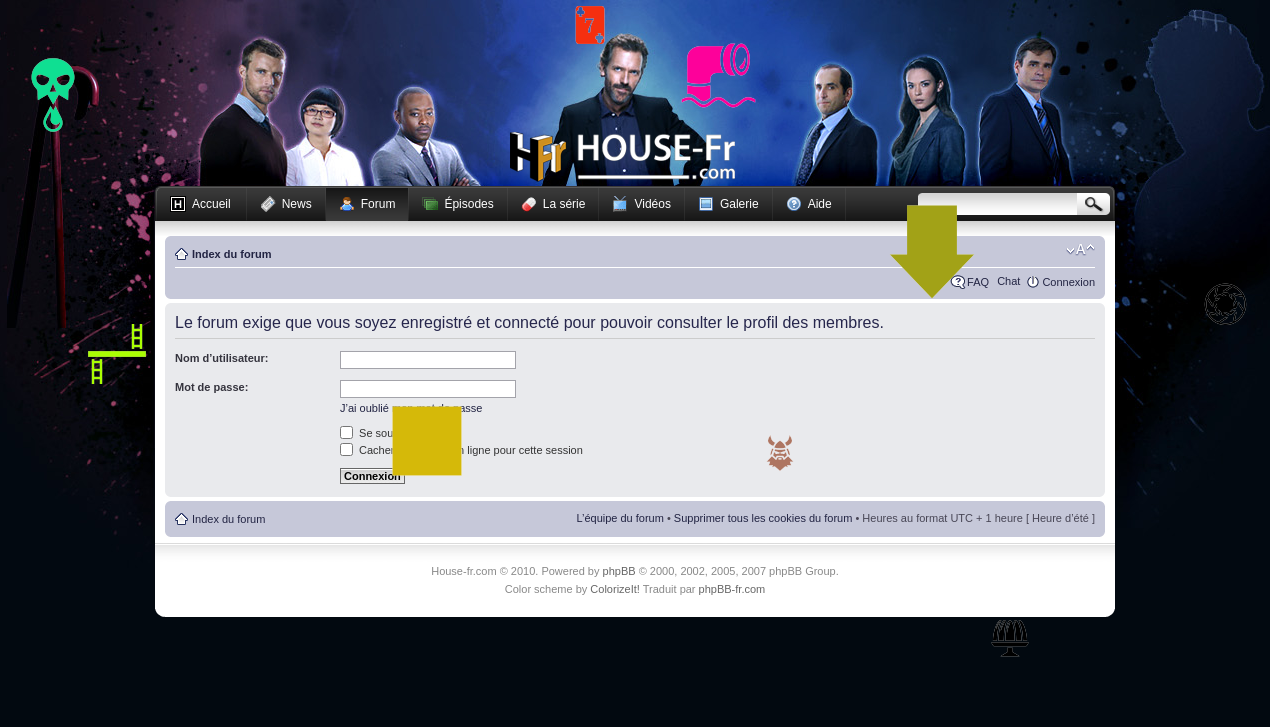 The height and width of the screenshot is (727, 1270). I want to click on seven of clubs playing card, so click(590, 25).